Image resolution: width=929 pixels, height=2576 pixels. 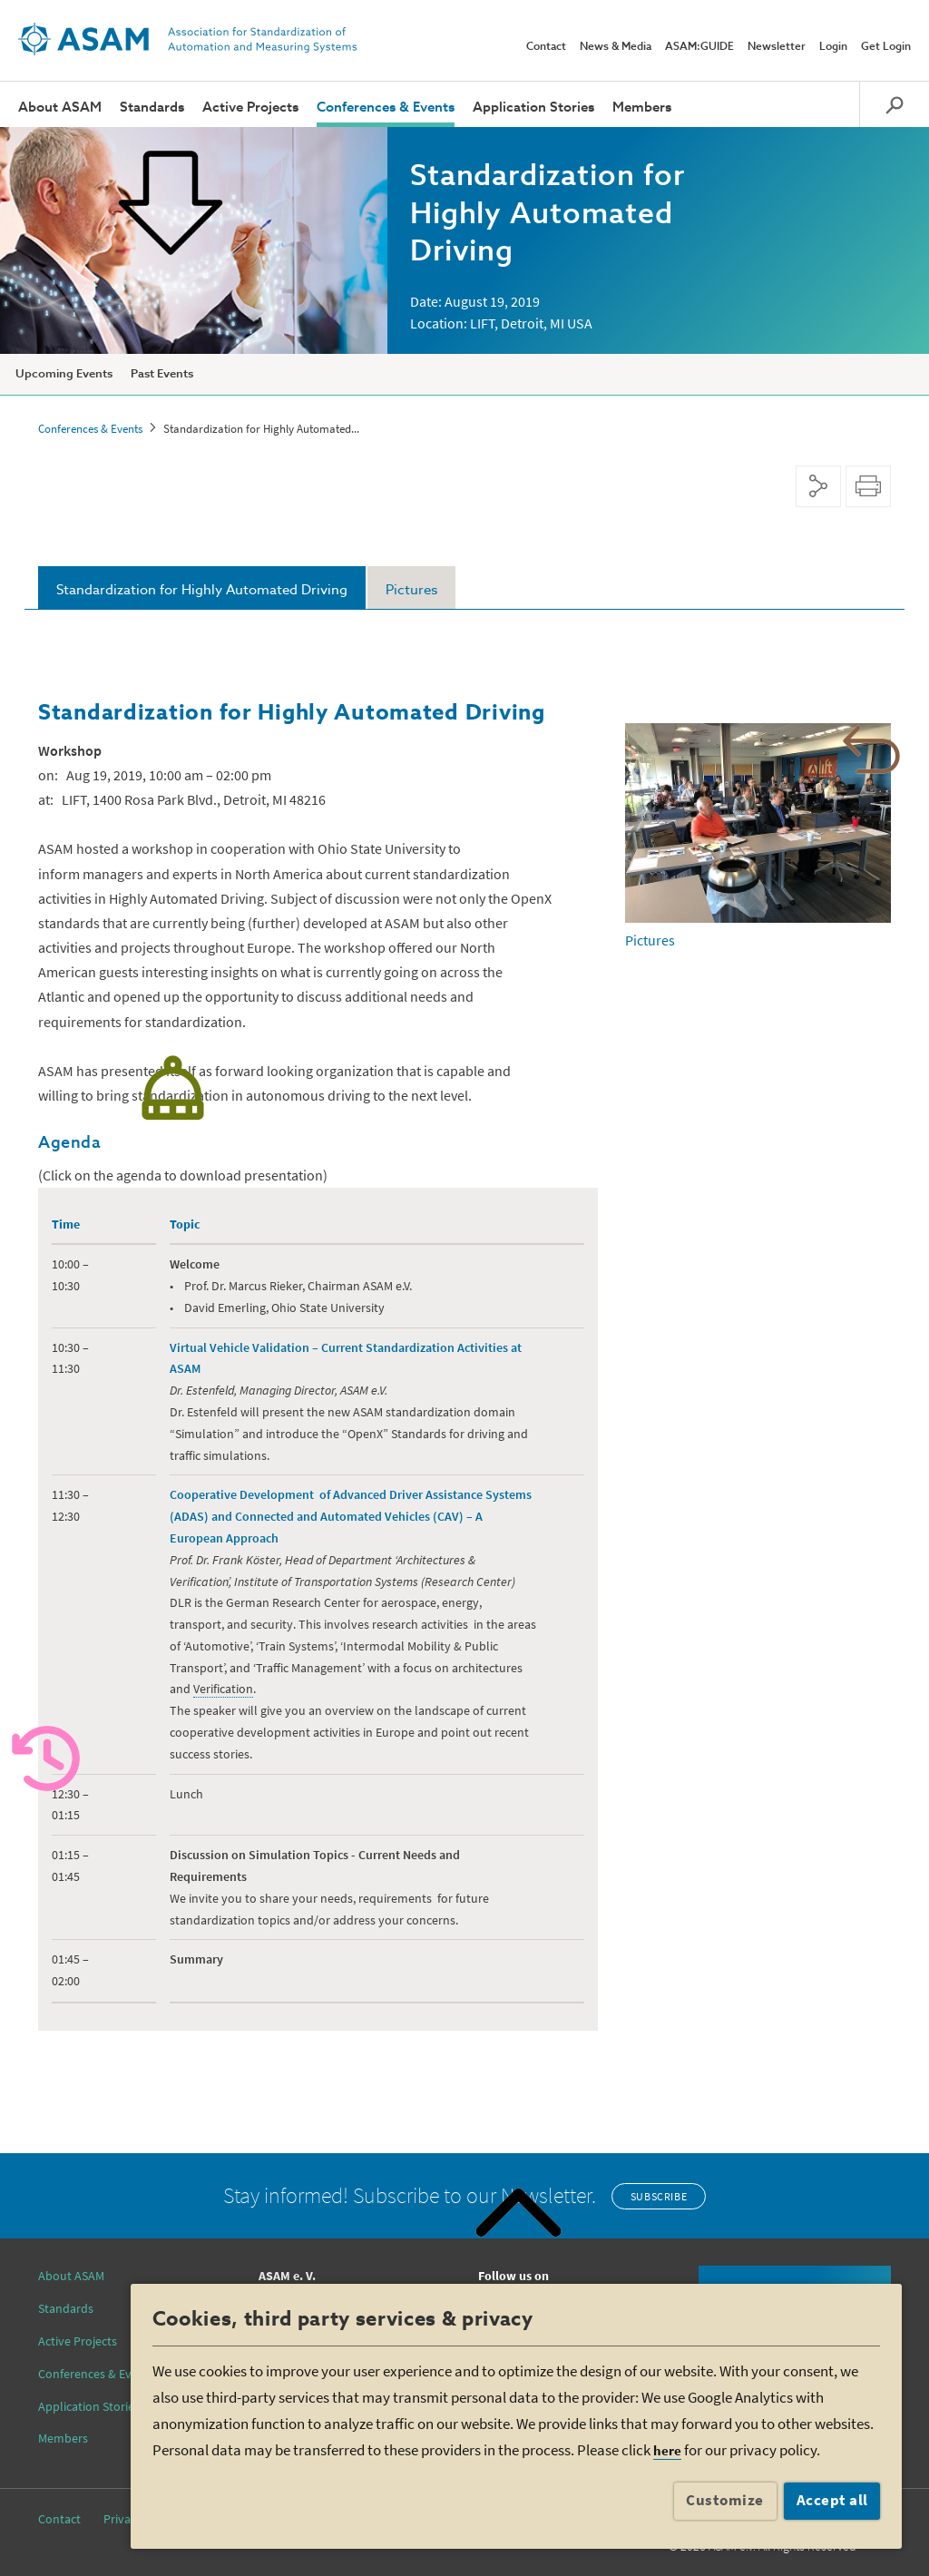 What do you see at coordinates (47, 1758) in the screenshot?
I see `view history or recent activity` at bounding box center [47, 1758].